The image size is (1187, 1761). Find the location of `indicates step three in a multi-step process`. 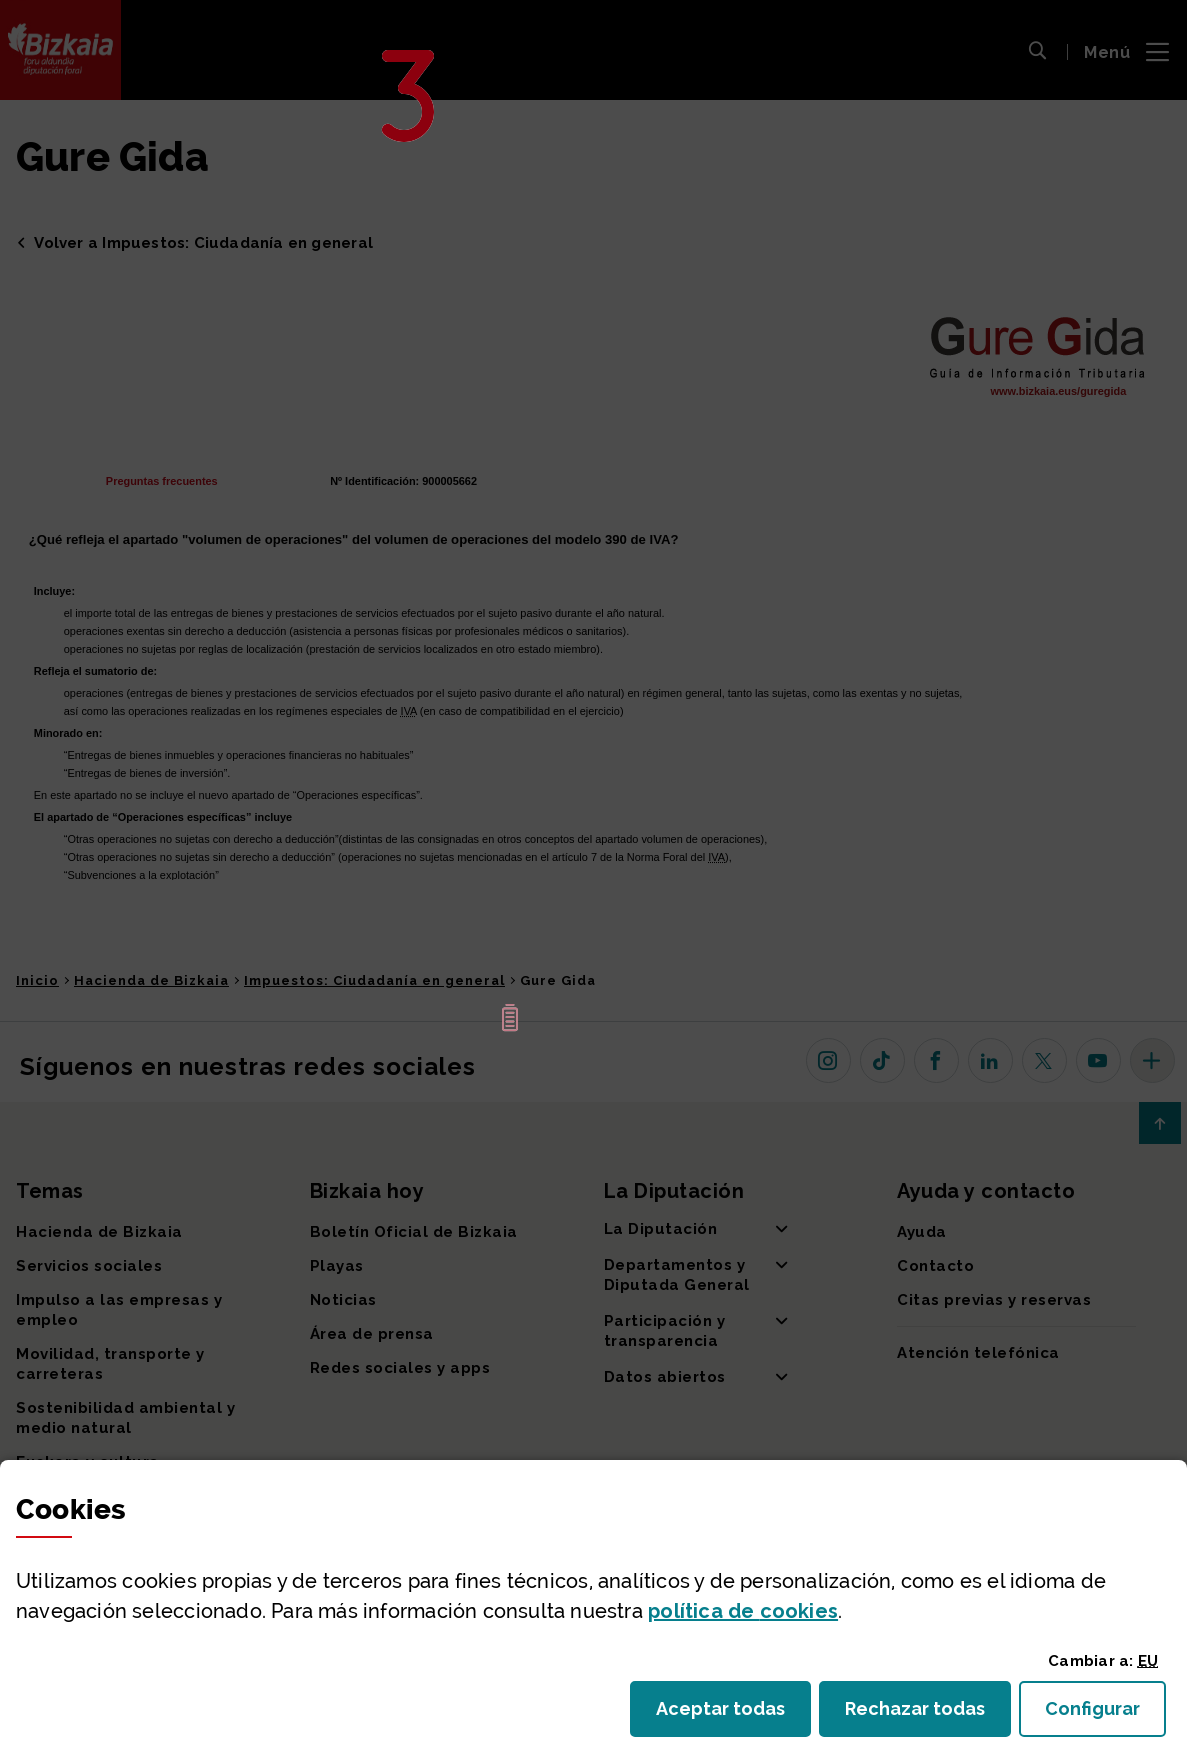

indicates step three in a multi-step process is located at coordinates (408, 96).